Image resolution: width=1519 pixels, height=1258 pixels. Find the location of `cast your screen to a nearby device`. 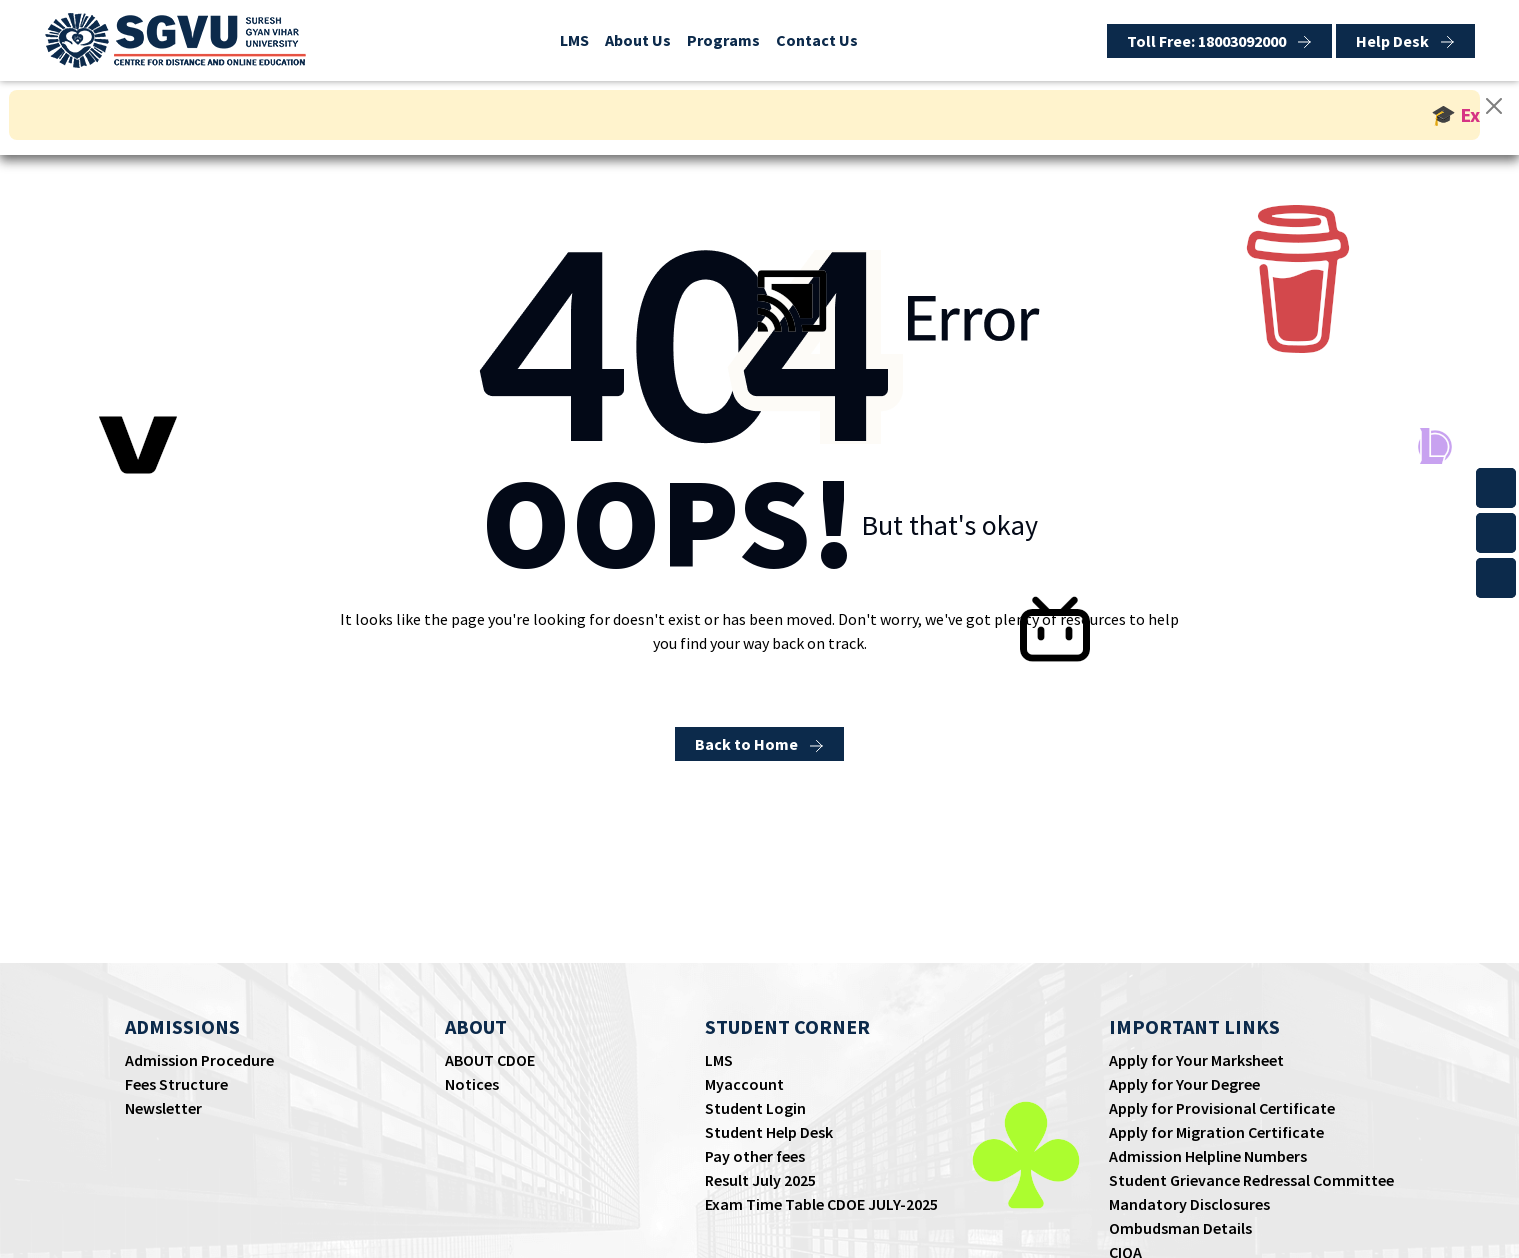

cast your screen to a nearby device is located at coordinates (792, 301).